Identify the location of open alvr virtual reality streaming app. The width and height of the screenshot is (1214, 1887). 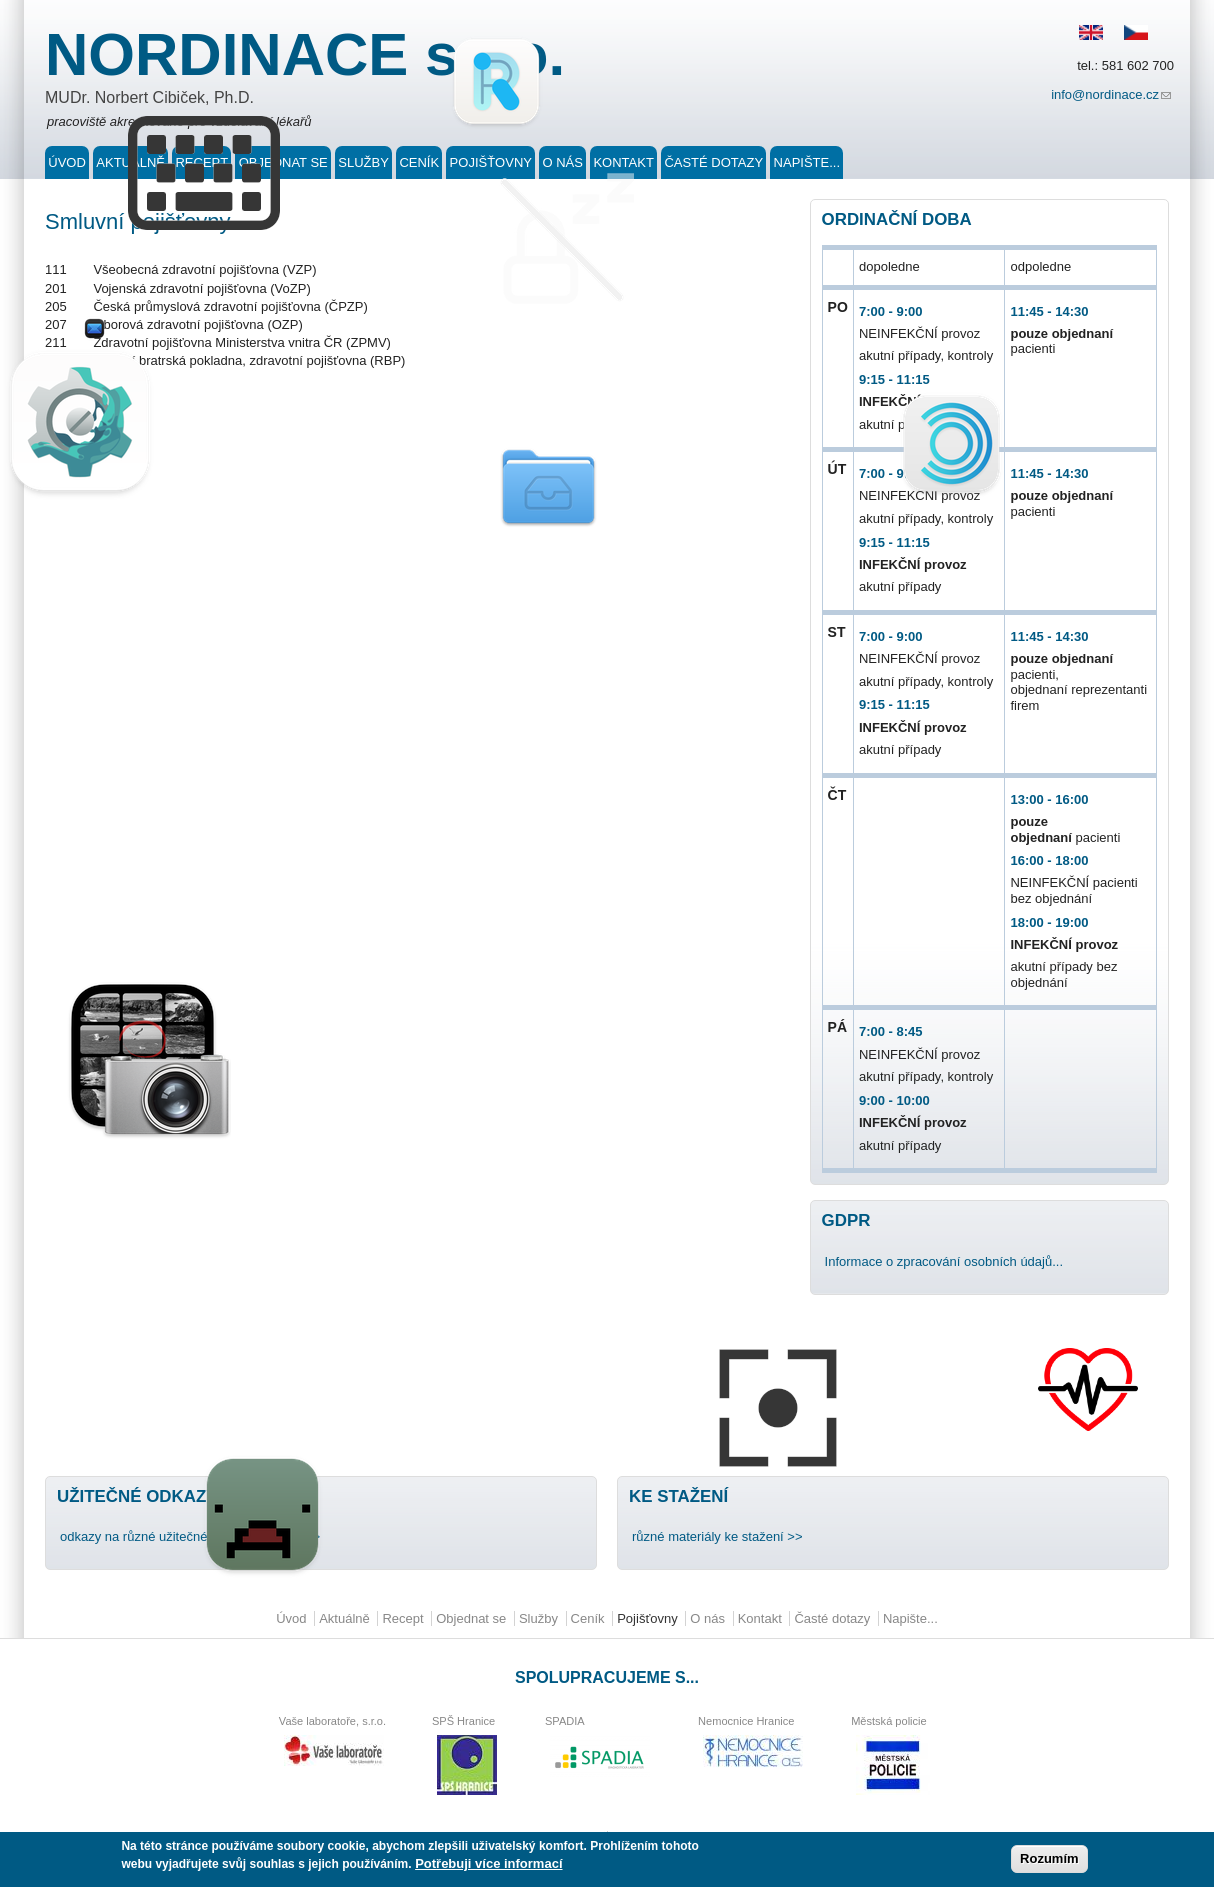
(951, 443).